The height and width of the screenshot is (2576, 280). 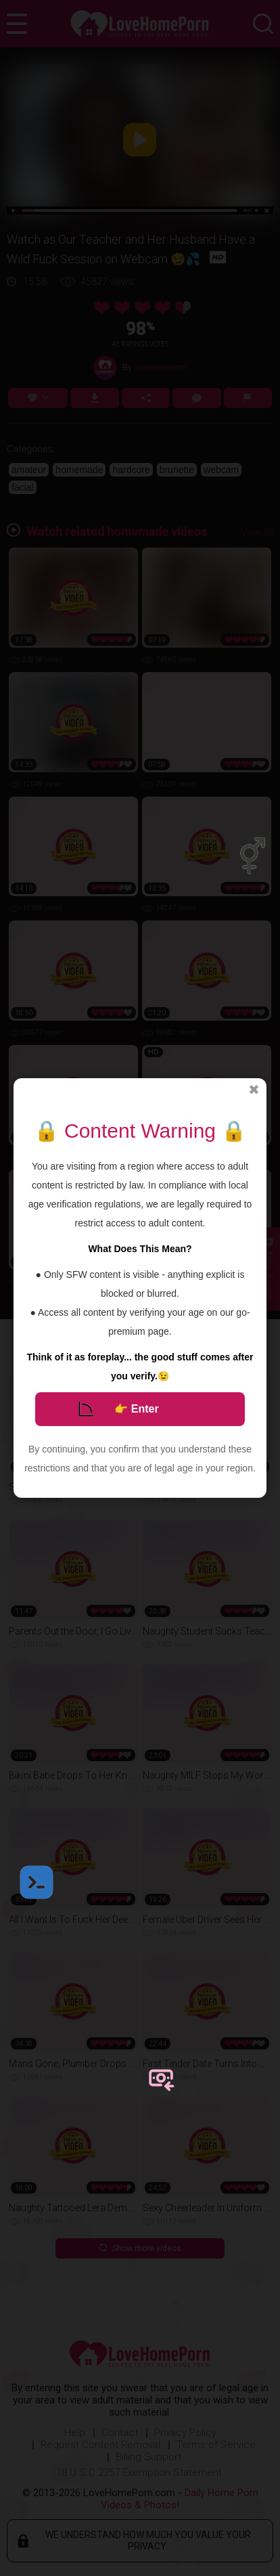 What do you see at coordinates (37, 1882) in the screenshot?
I see `tabler icons brand logo` at bounding box center [37, 1882].